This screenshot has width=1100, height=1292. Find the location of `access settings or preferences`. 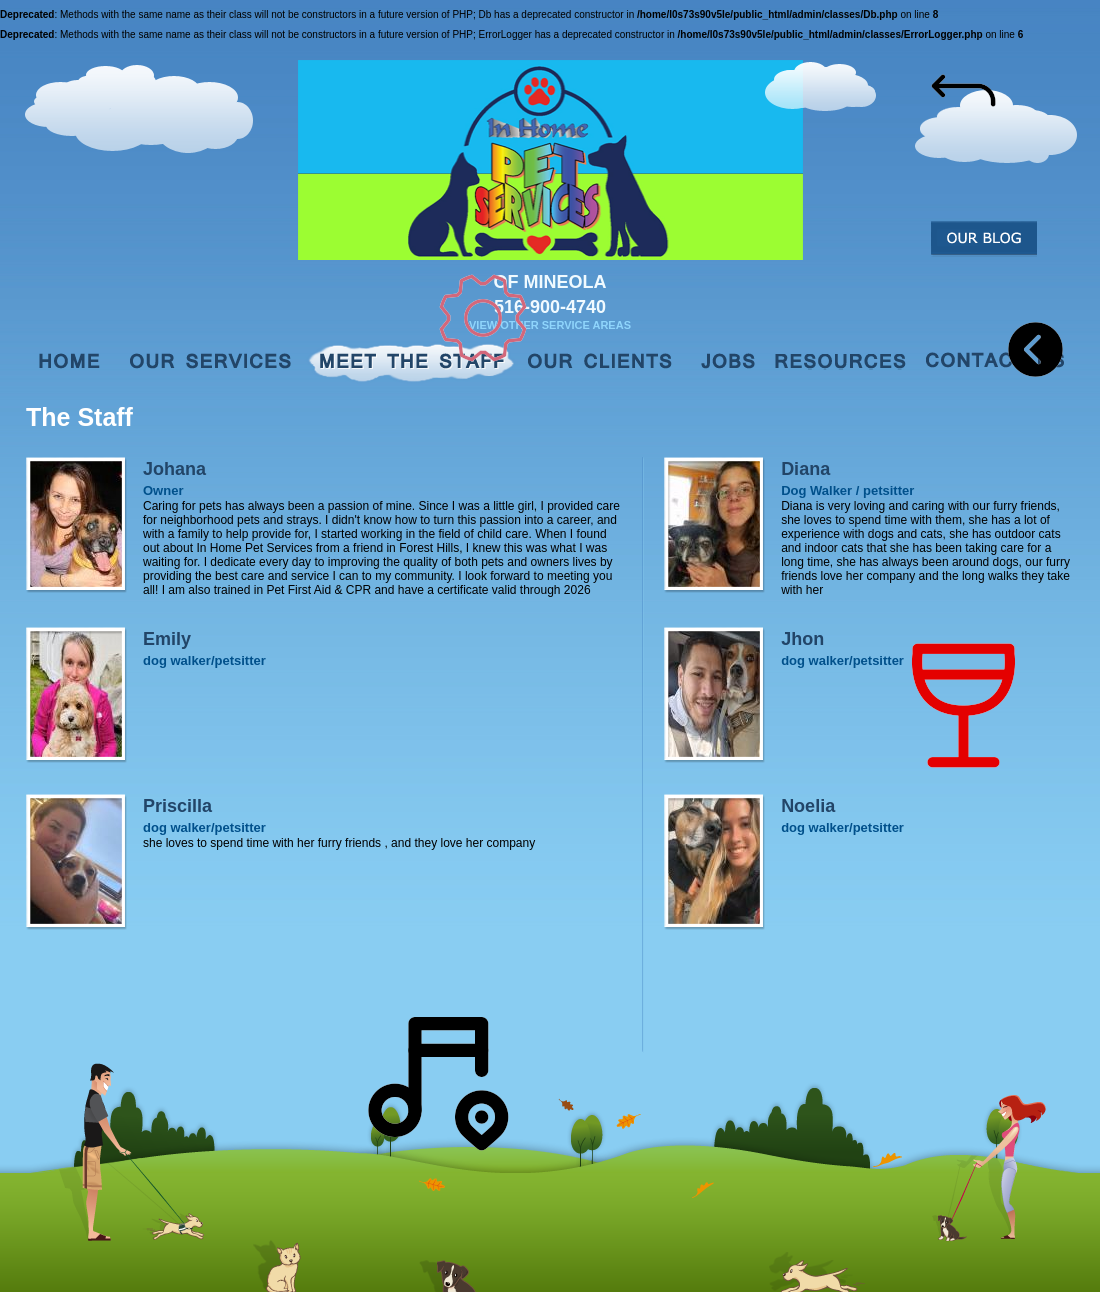

access settings or preferences is located at coordinates (483, 318).